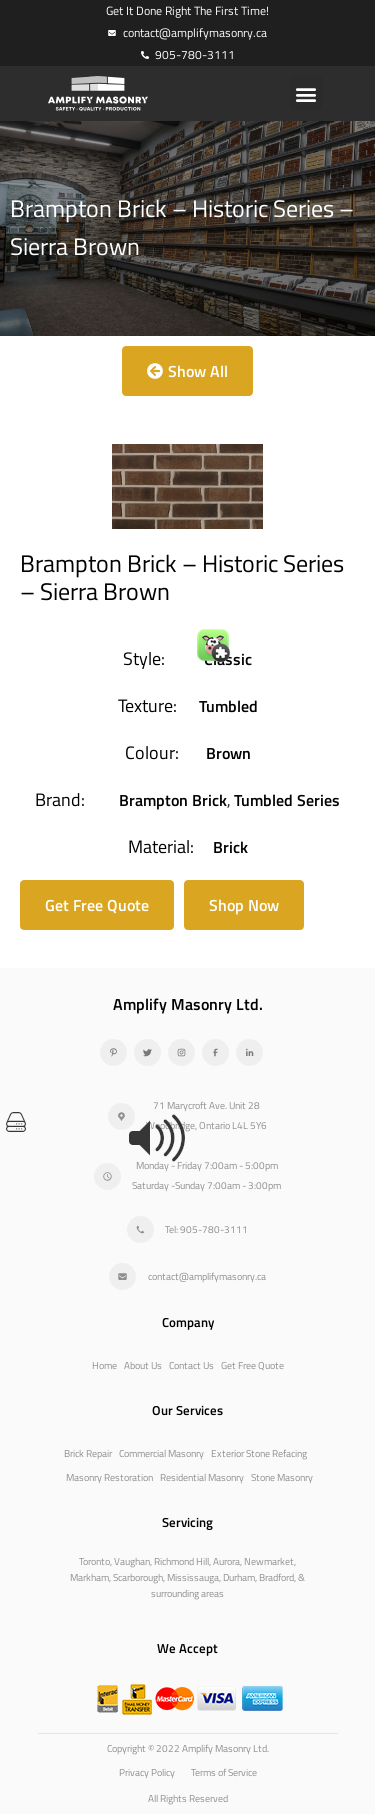 The width and height of the screenshot is (375, 1814). Describe the element at coordinates (157, 1138) in the screenshot. I see `adjust audio volume settings` at that location.